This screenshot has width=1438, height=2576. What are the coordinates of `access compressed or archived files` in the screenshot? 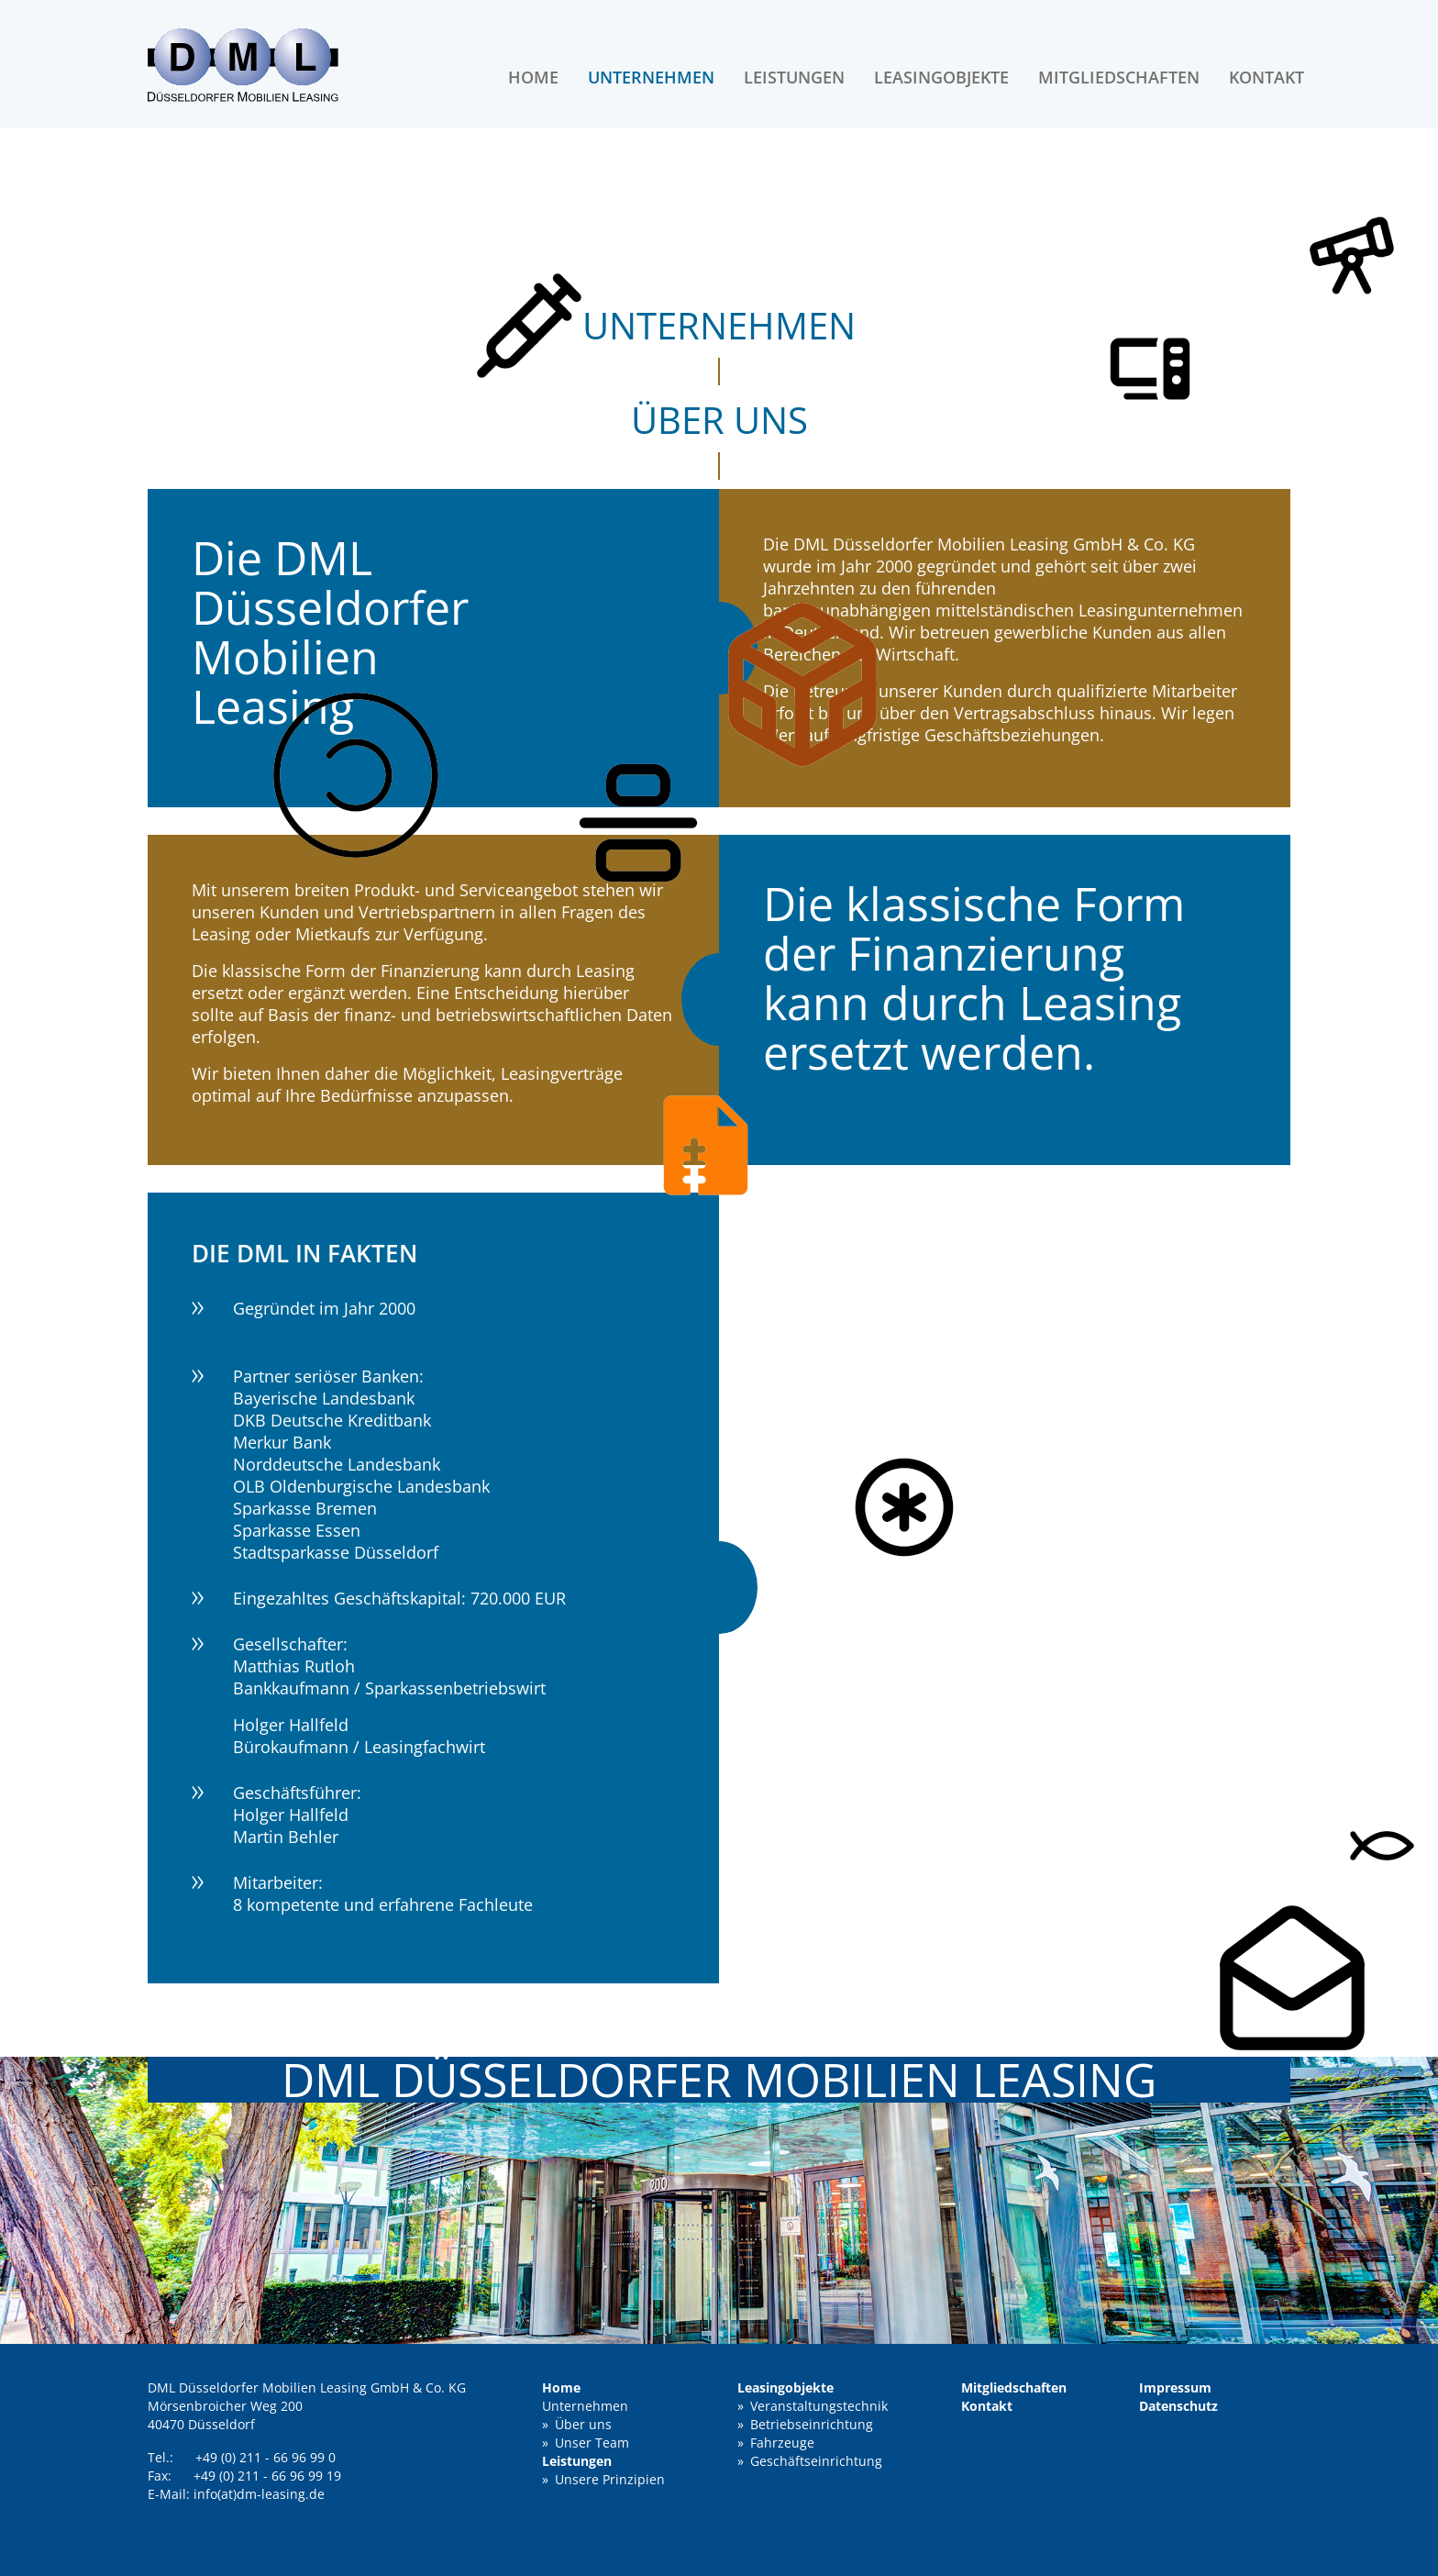 It's located at (705, 1145).